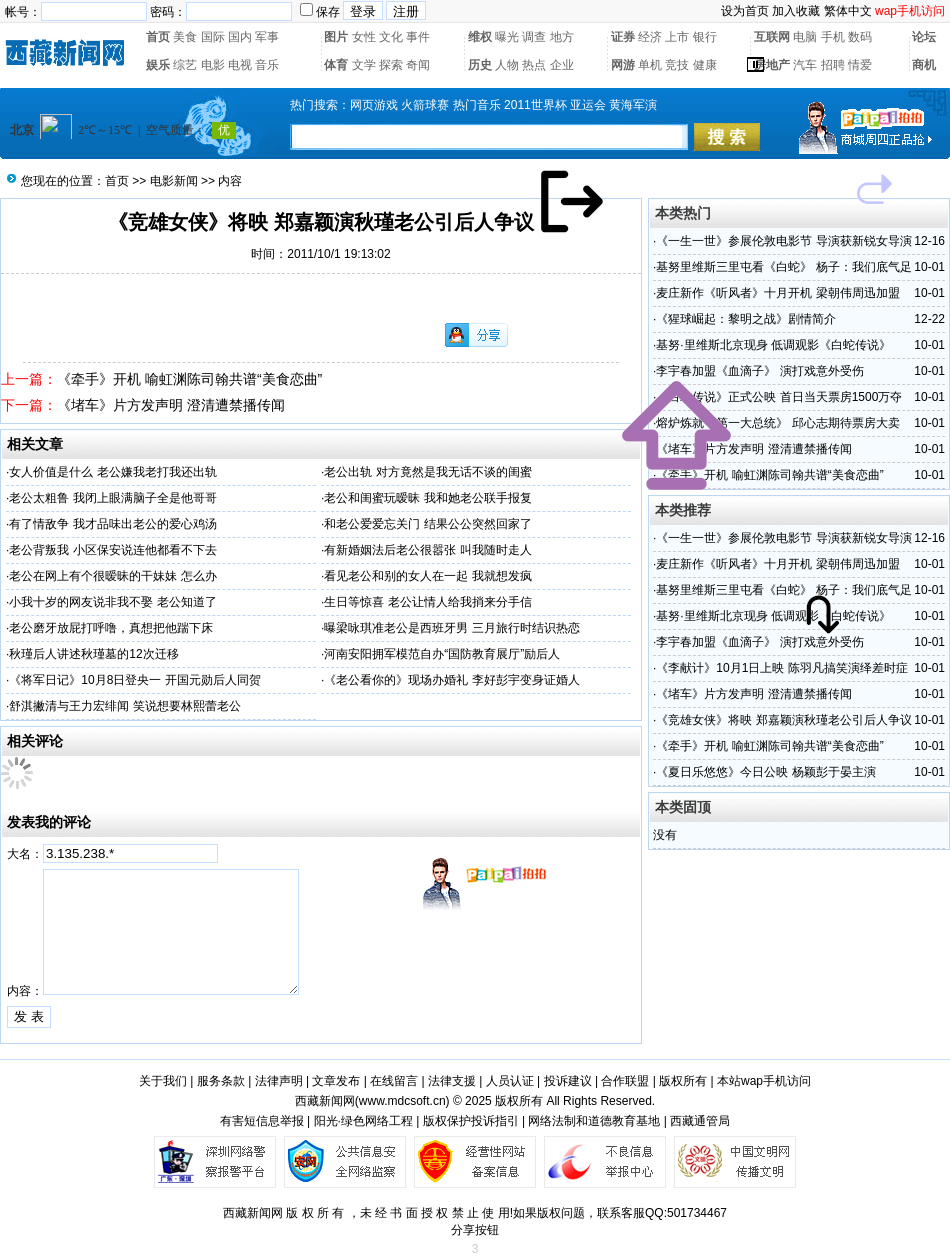 The height and width of the screenshot is (1259, 950). Describe the element at coordinates (676, 439) in the screenshot. I see `upload a file or content` at that location.